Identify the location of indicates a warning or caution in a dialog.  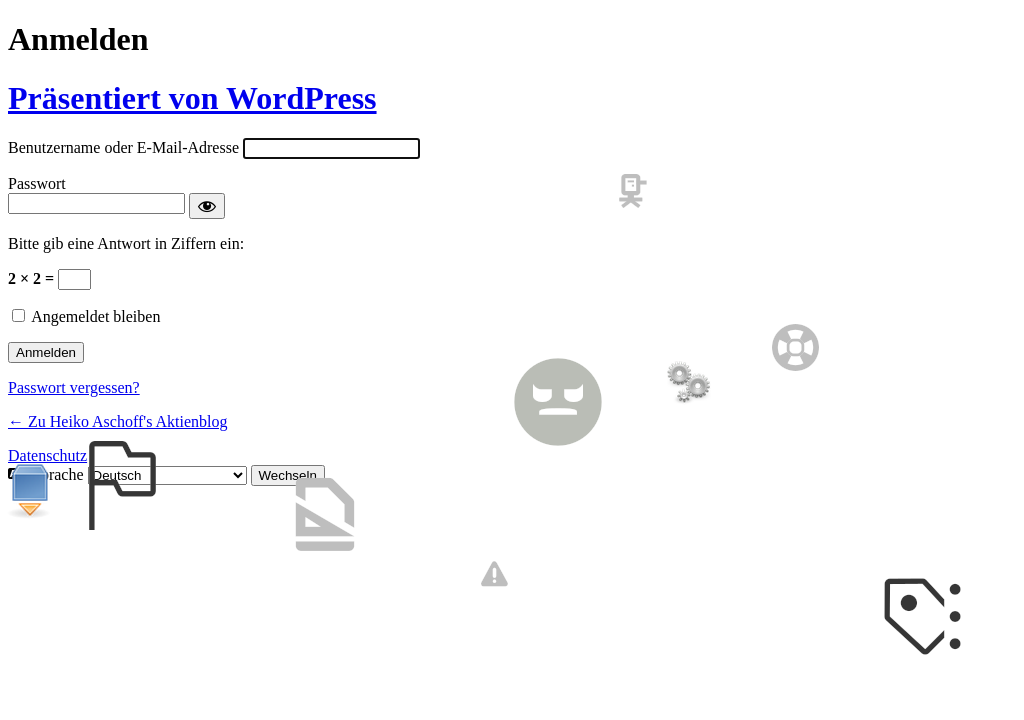
(494, 574).